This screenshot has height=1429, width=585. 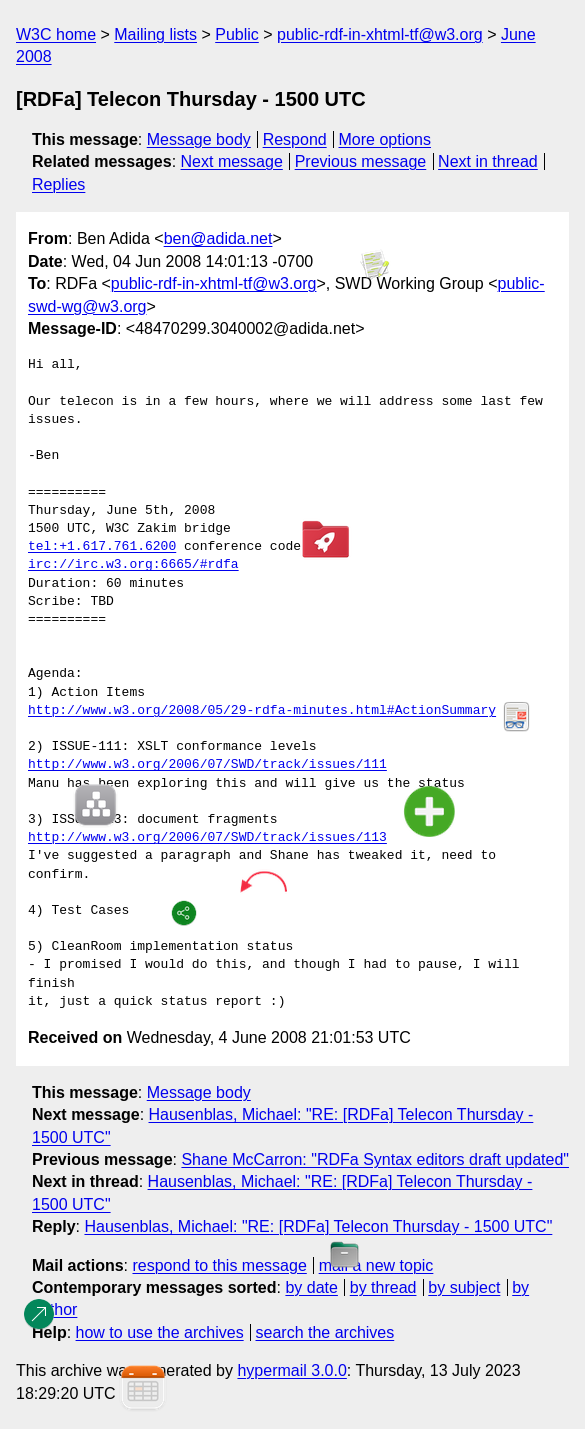 What do you see at coordinates (263, 881) in the screenshot?
I see `undo the last action` at bounding box center [263, 881].